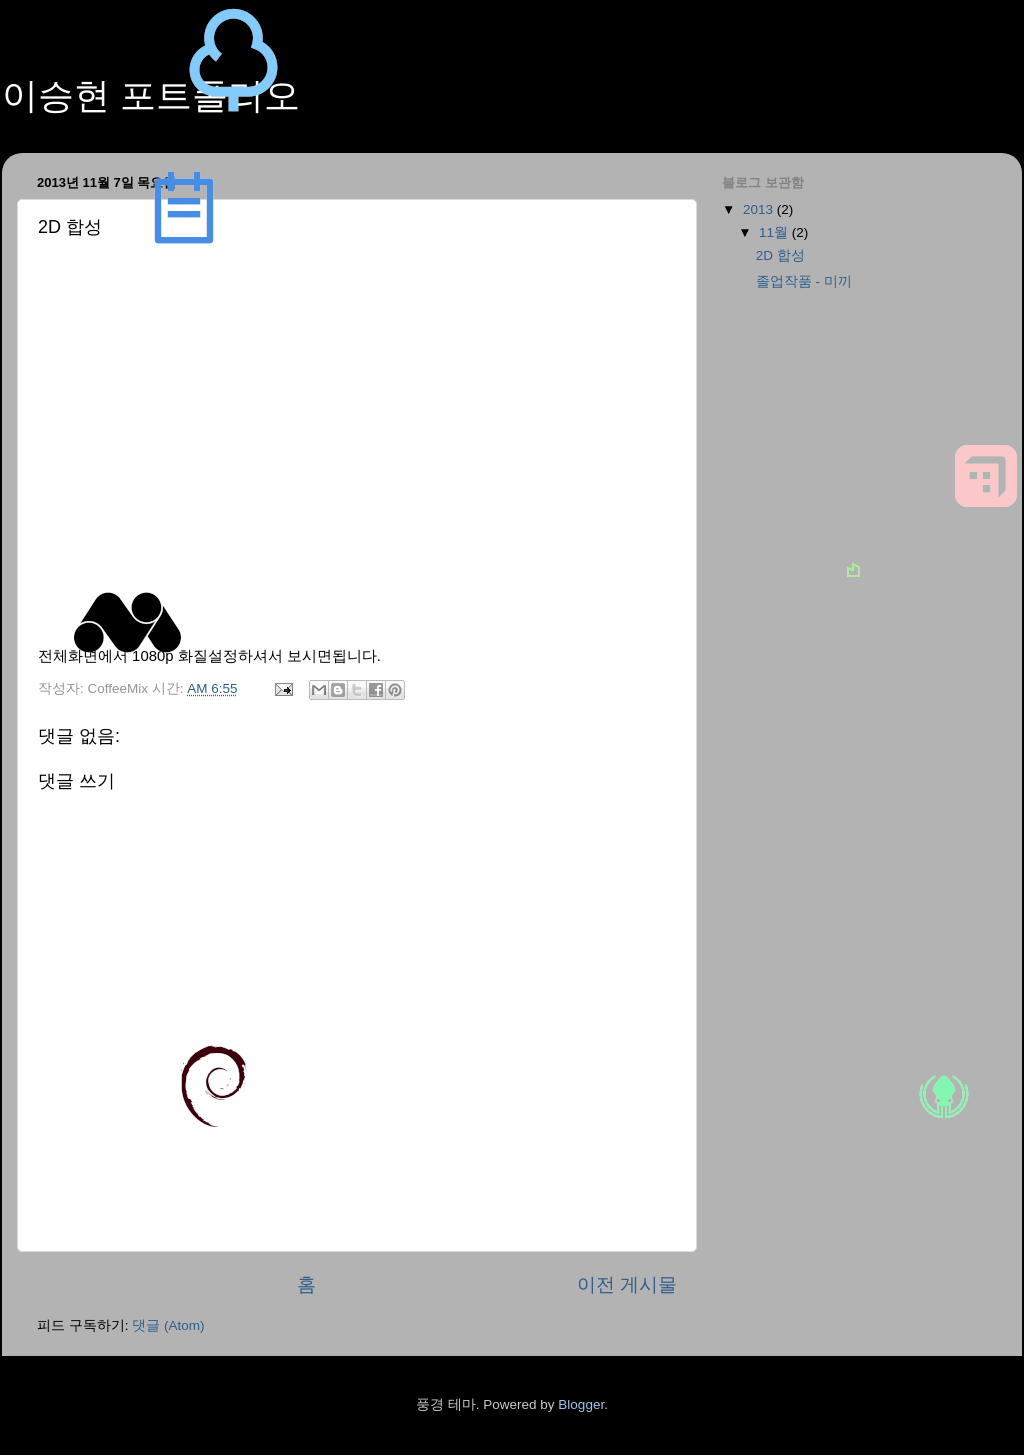 This screenshot has height=1455, width=1024. Describe the element at coordinates (214, 1086) in the screenshot. I see `debian linux operating system logo` at that location.